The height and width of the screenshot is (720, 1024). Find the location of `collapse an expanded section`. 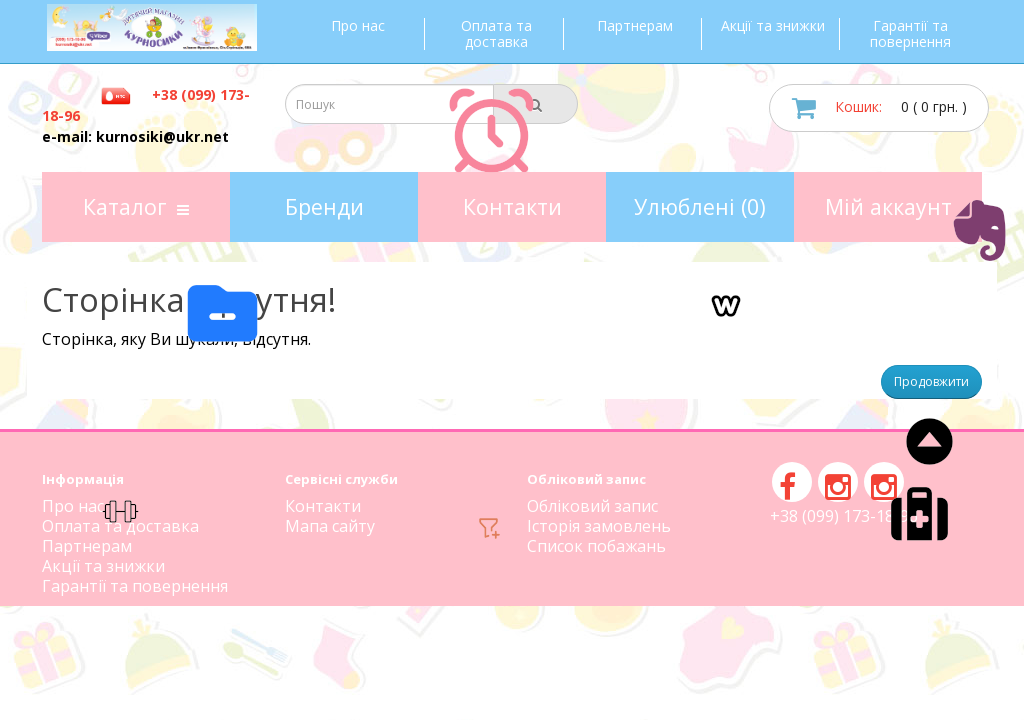

collapse an expanded section is located at coordinates (929, 441).